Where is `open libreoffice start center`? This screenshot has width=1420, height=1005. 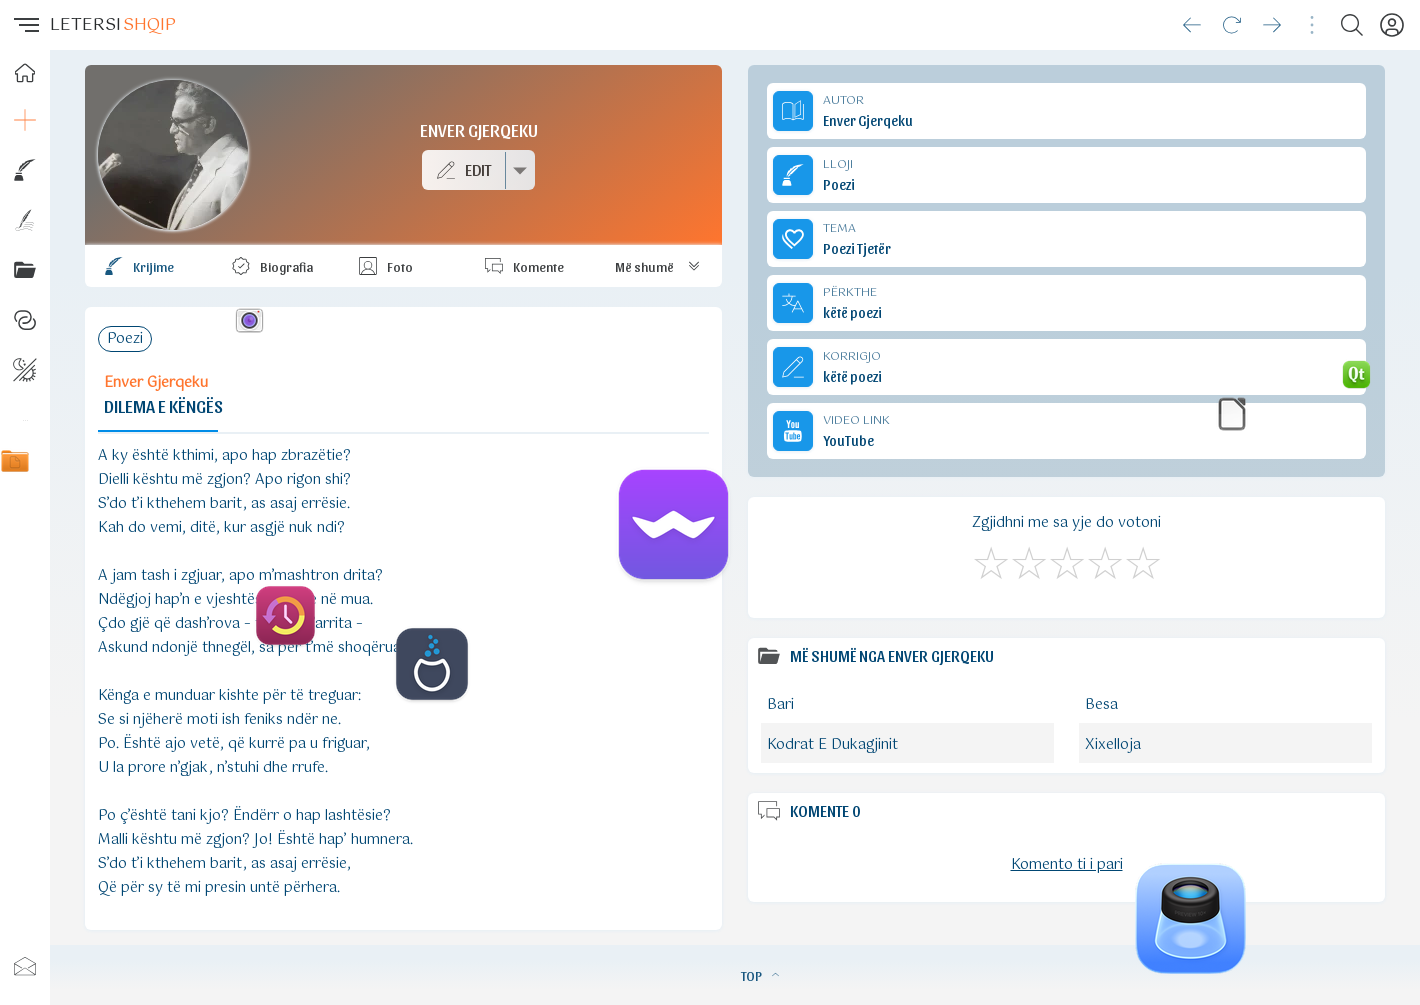
open libreoffice start center is located at coordinates (1232, 414).